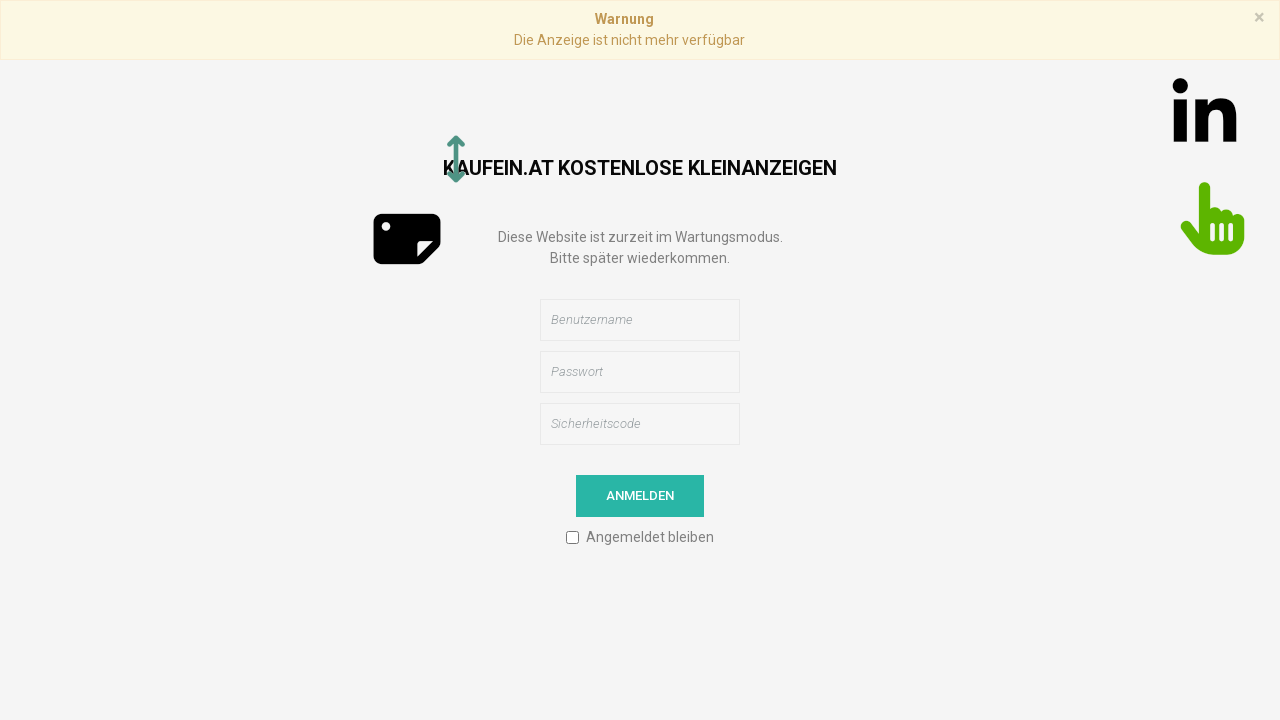 The width and height of the screenshot is (1280, 720). What do you see at coordinates (1204, 114) in the screenshot?
I see `connect with linkedin profile` at bounding box center [1204, 114].